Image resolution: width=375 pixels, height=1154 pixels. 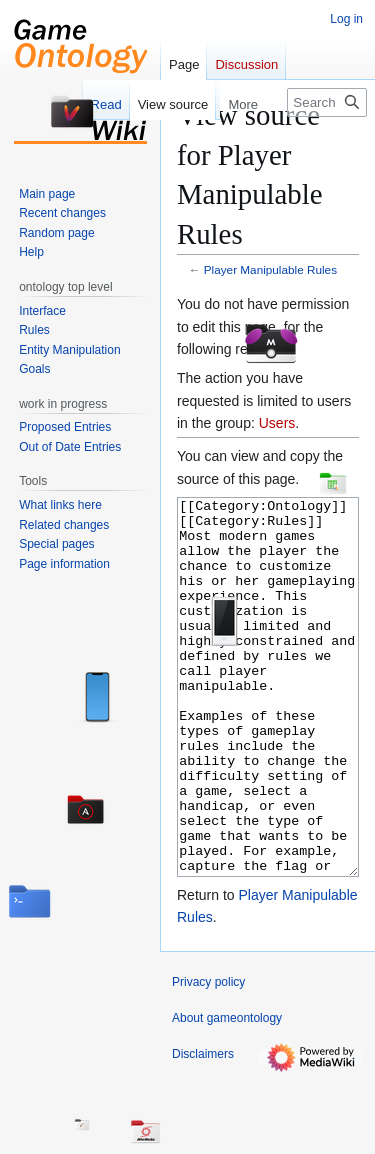 What do you see at coordinates (145, 1132) in the screenshot?
I see `open AverMedia application folder` at bounding box center [145, 1132].